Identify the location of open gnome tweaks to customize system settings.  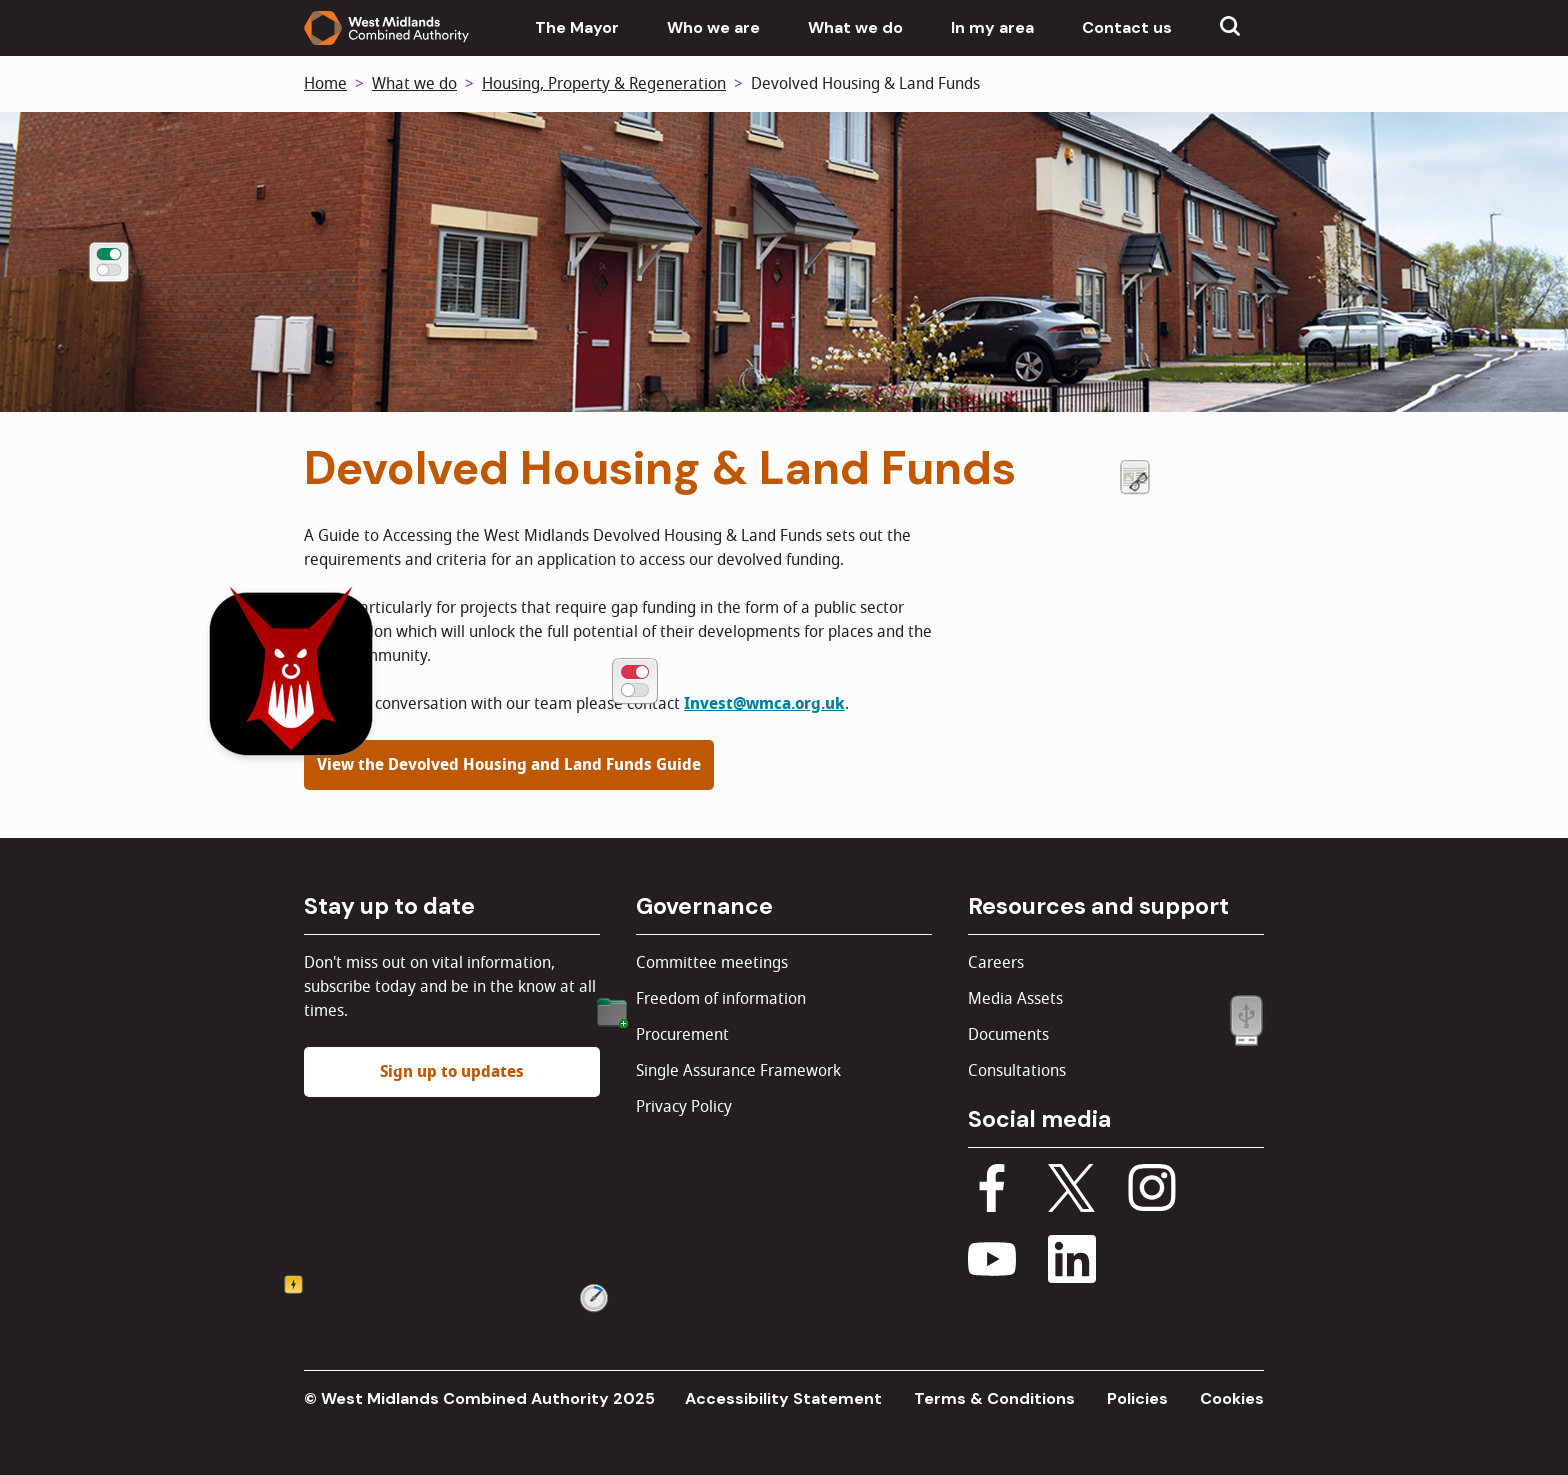
(635, 681).